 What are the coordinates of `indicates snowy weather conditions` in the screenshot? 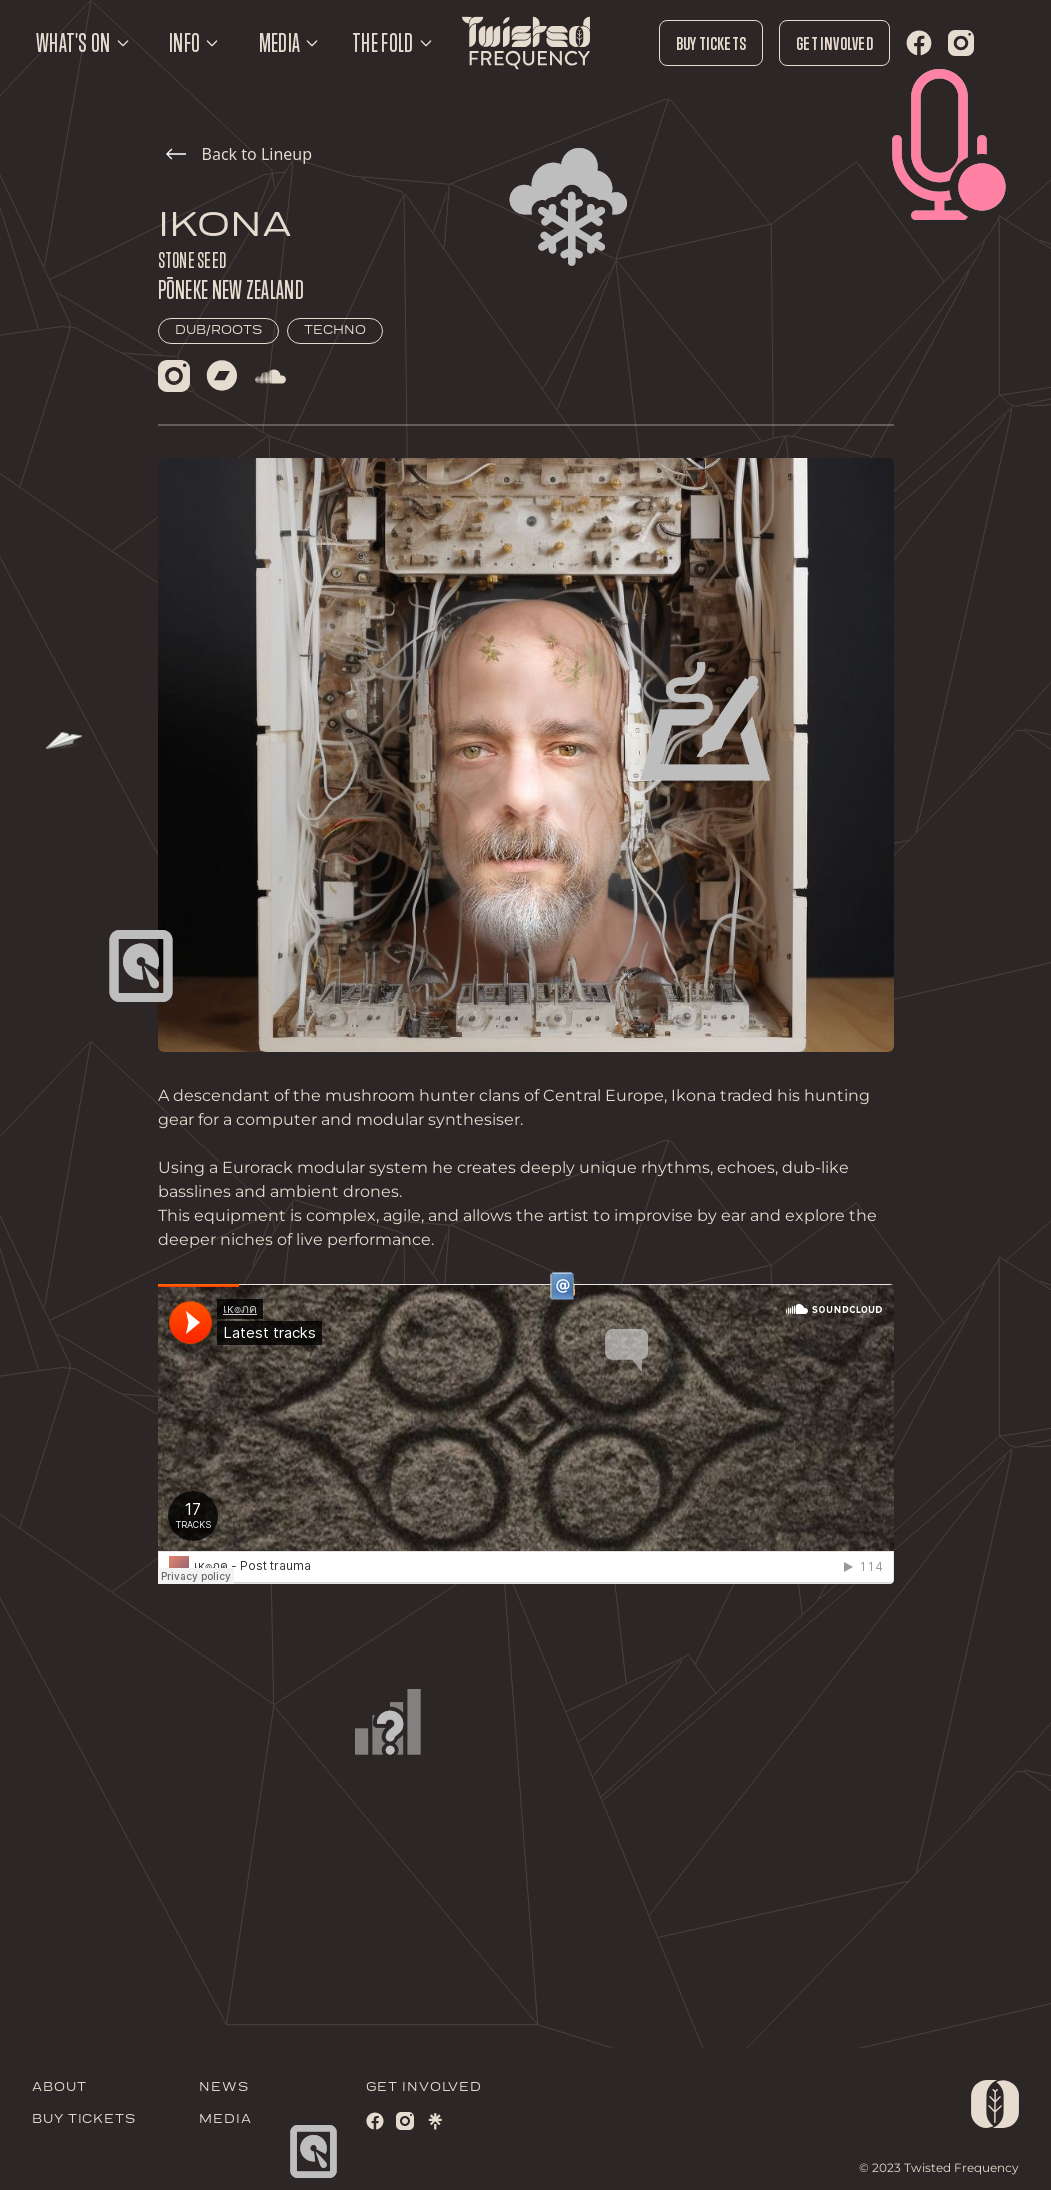 It's located at (568, 207).